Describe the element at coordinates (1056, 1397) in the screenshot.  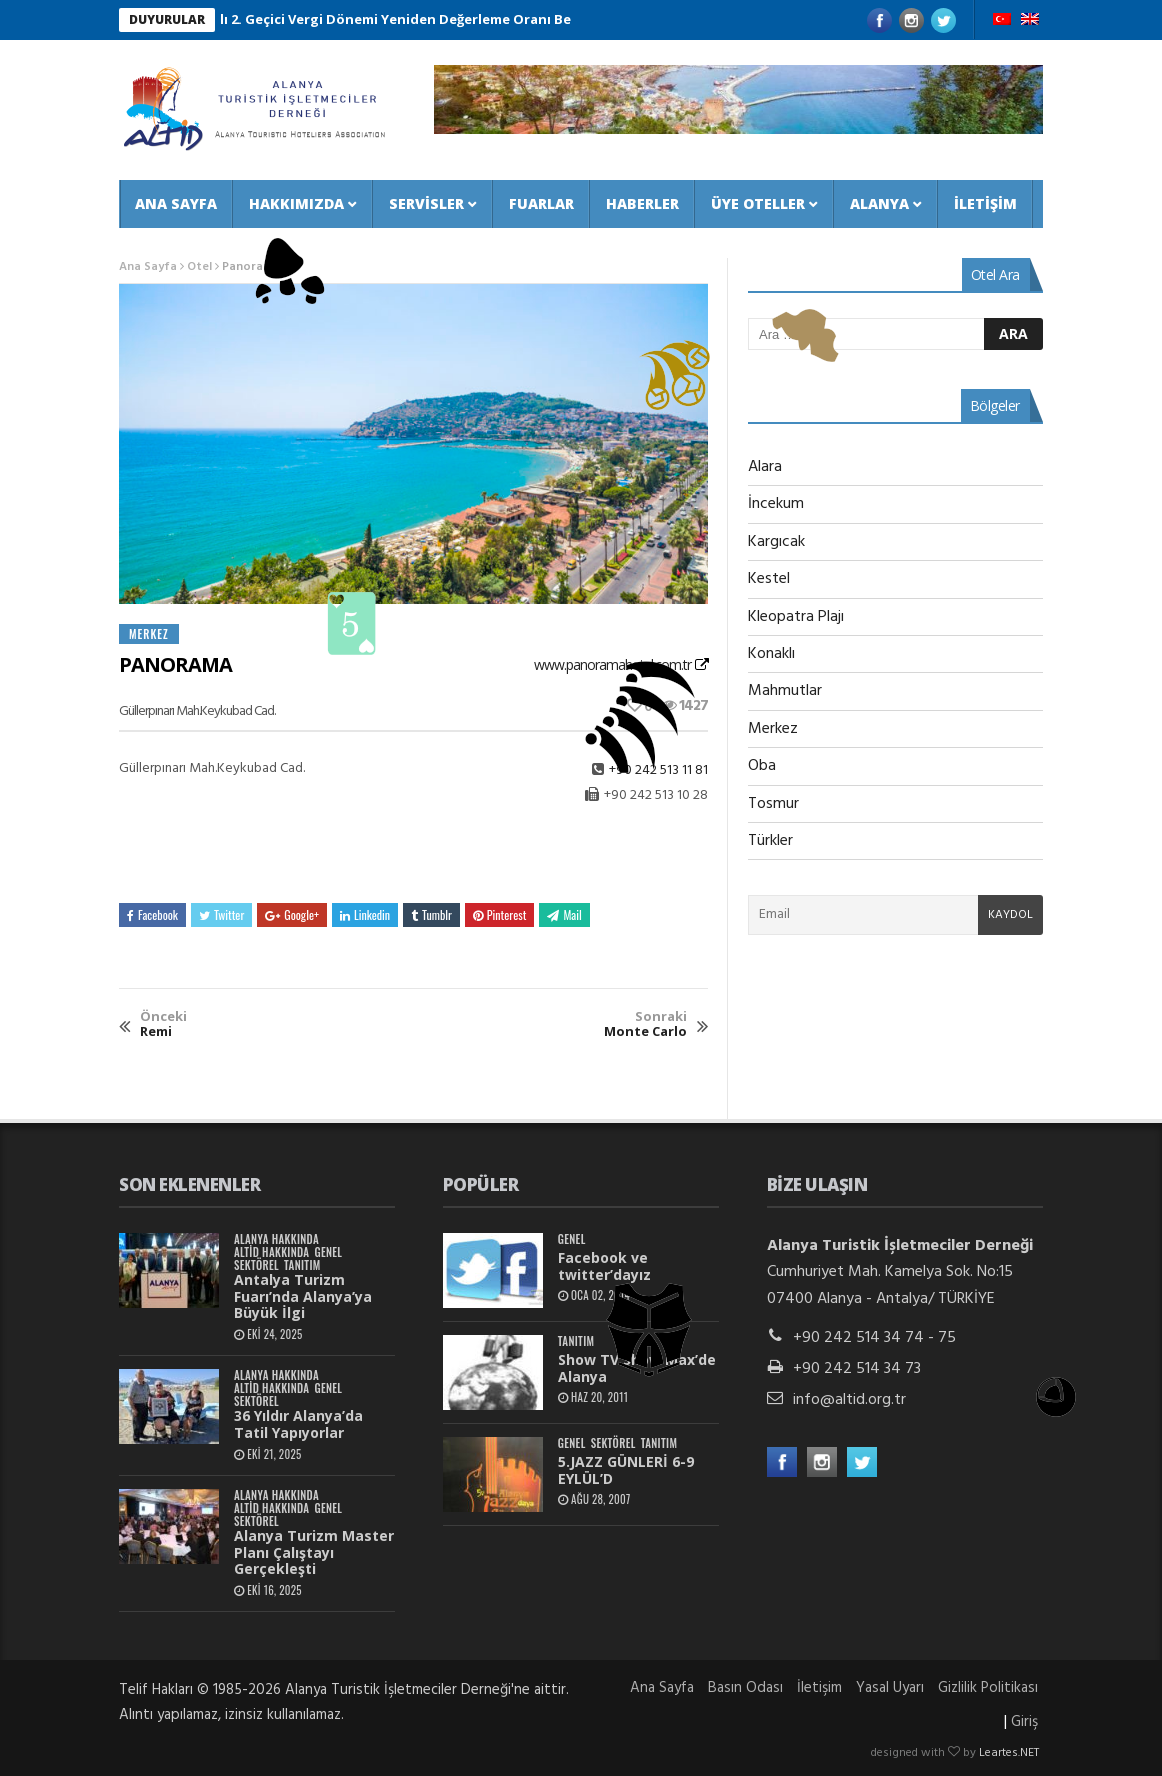
I see `view planetary or geological core details` at that location.